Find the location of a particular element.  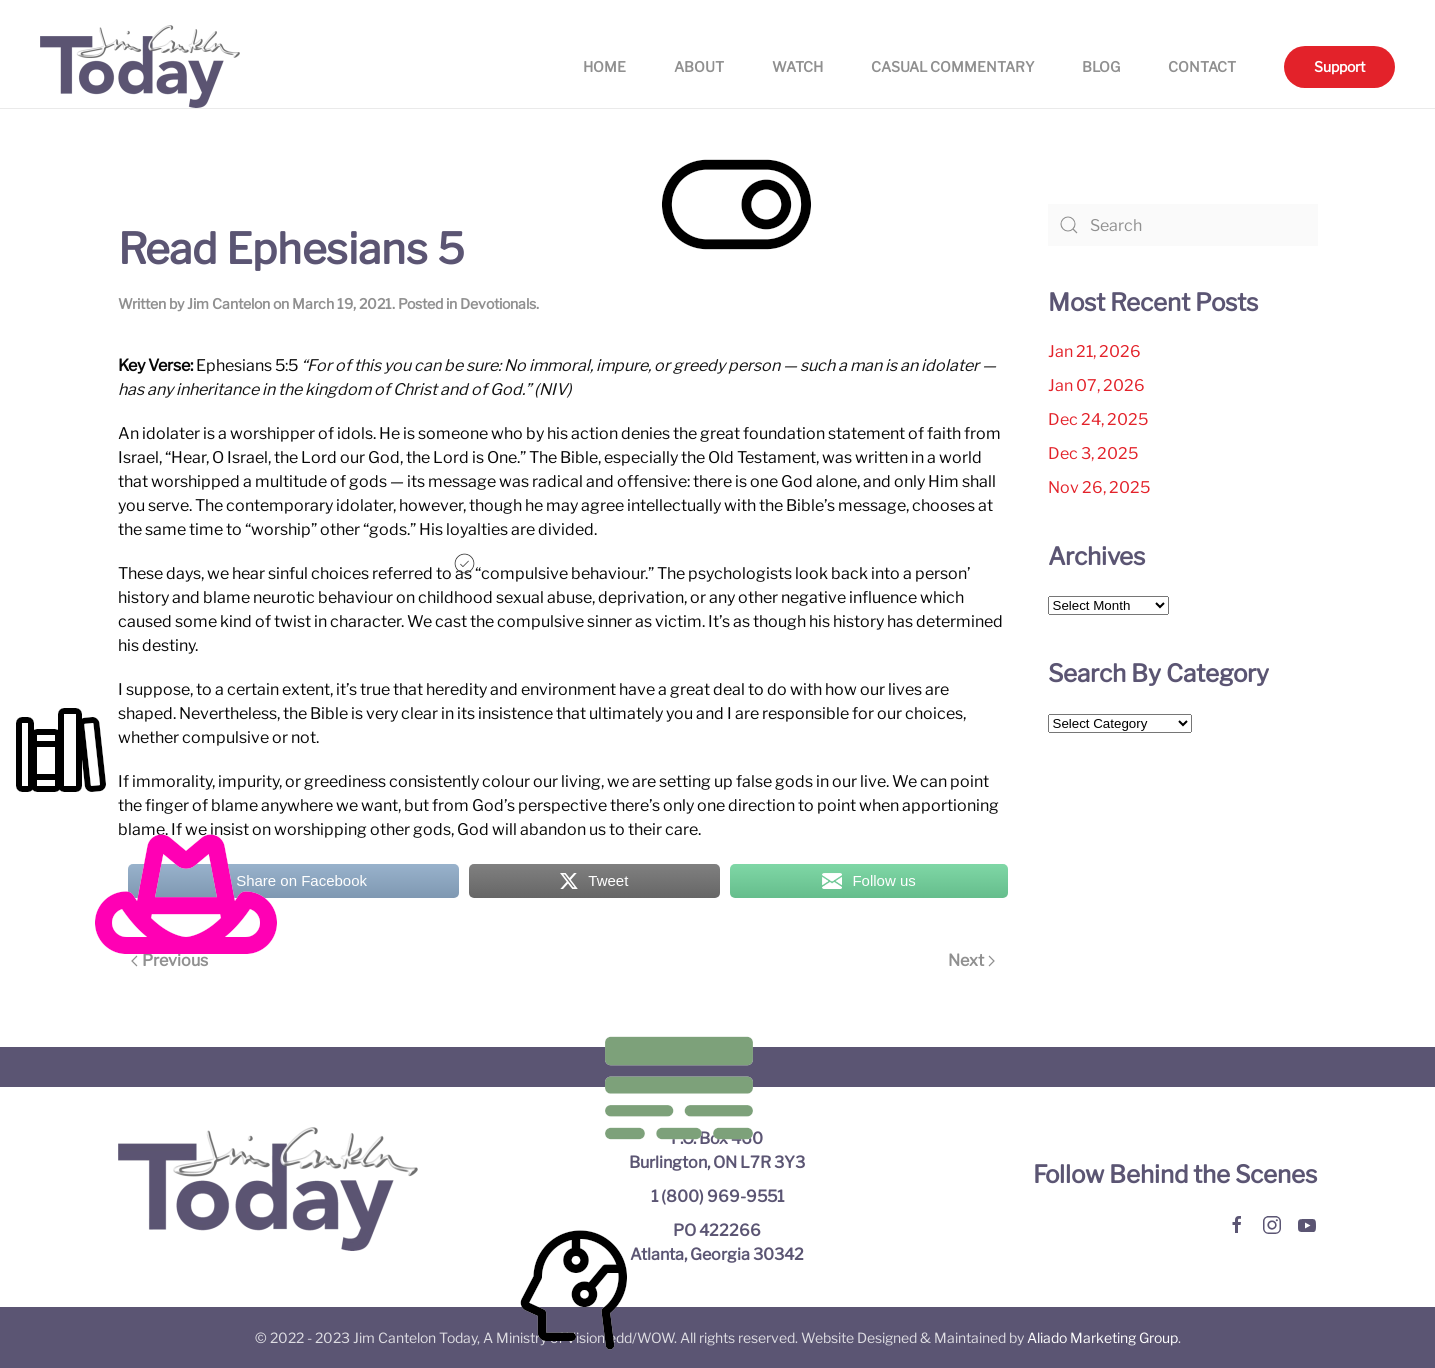

select cowboy hat avatar or profile icon is located at coordinates (186, 900).